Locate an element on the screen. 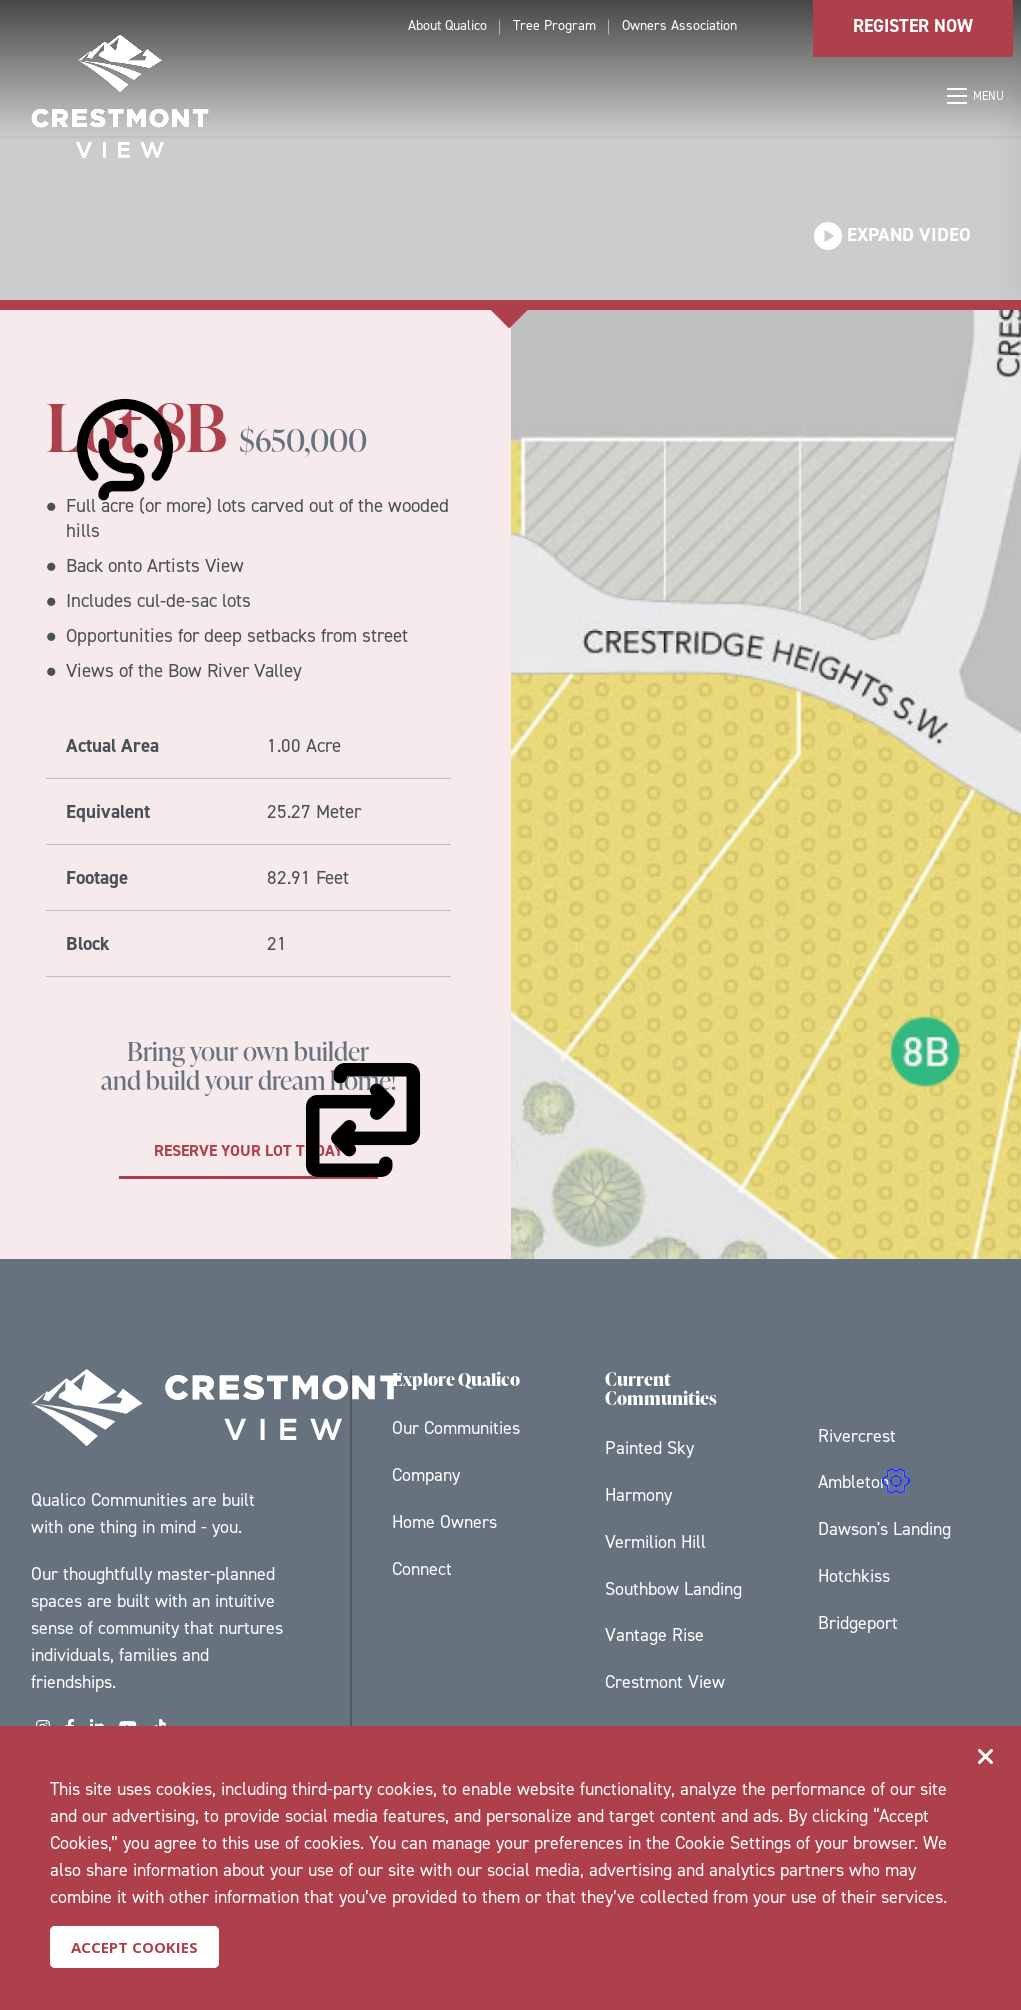 This screenshot has width=1021, height=2010. swap or exchange items is located at coordinates (363, 1120).